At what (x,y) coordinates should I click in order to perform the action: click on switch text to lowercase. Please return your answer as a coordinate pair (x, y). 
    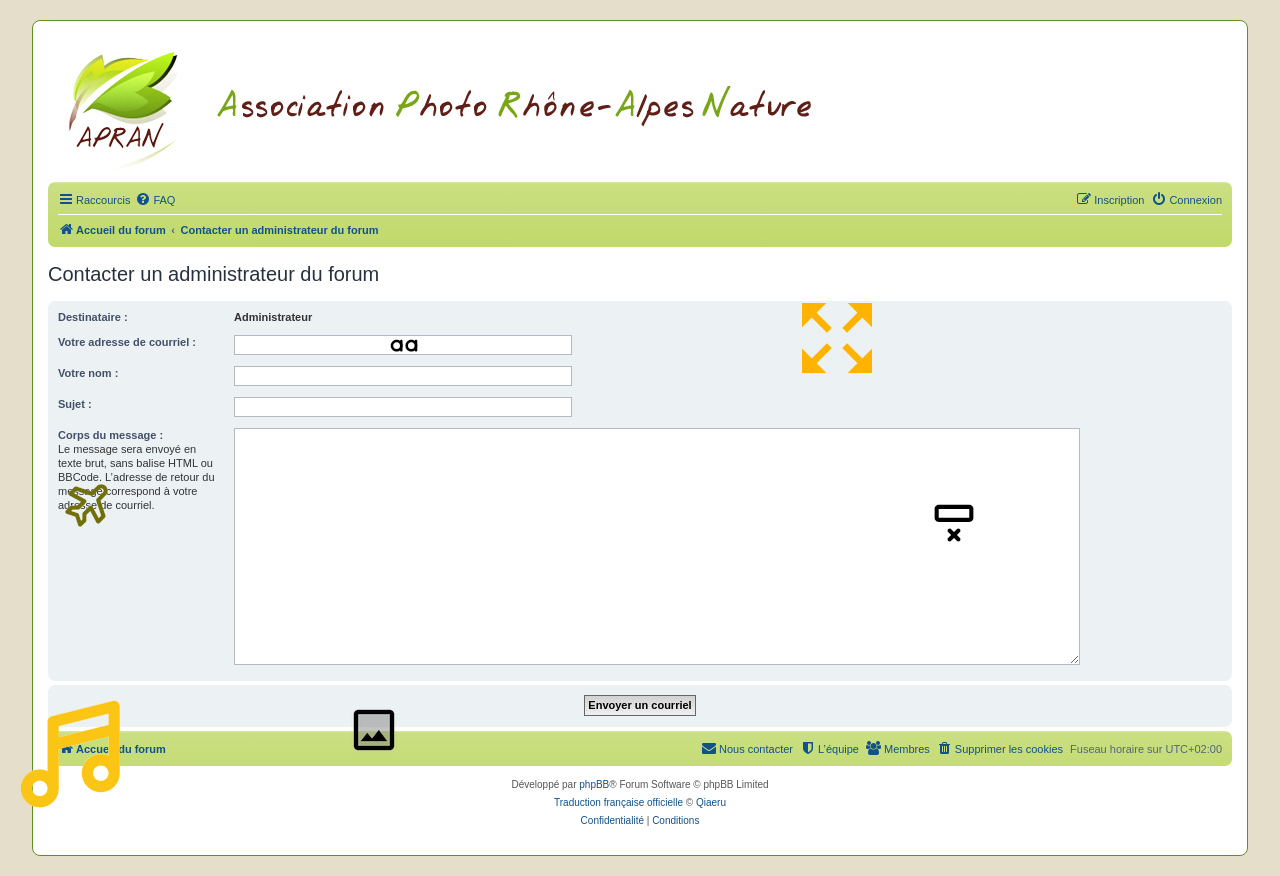
    Looking at the image, I should click on (404, 341).